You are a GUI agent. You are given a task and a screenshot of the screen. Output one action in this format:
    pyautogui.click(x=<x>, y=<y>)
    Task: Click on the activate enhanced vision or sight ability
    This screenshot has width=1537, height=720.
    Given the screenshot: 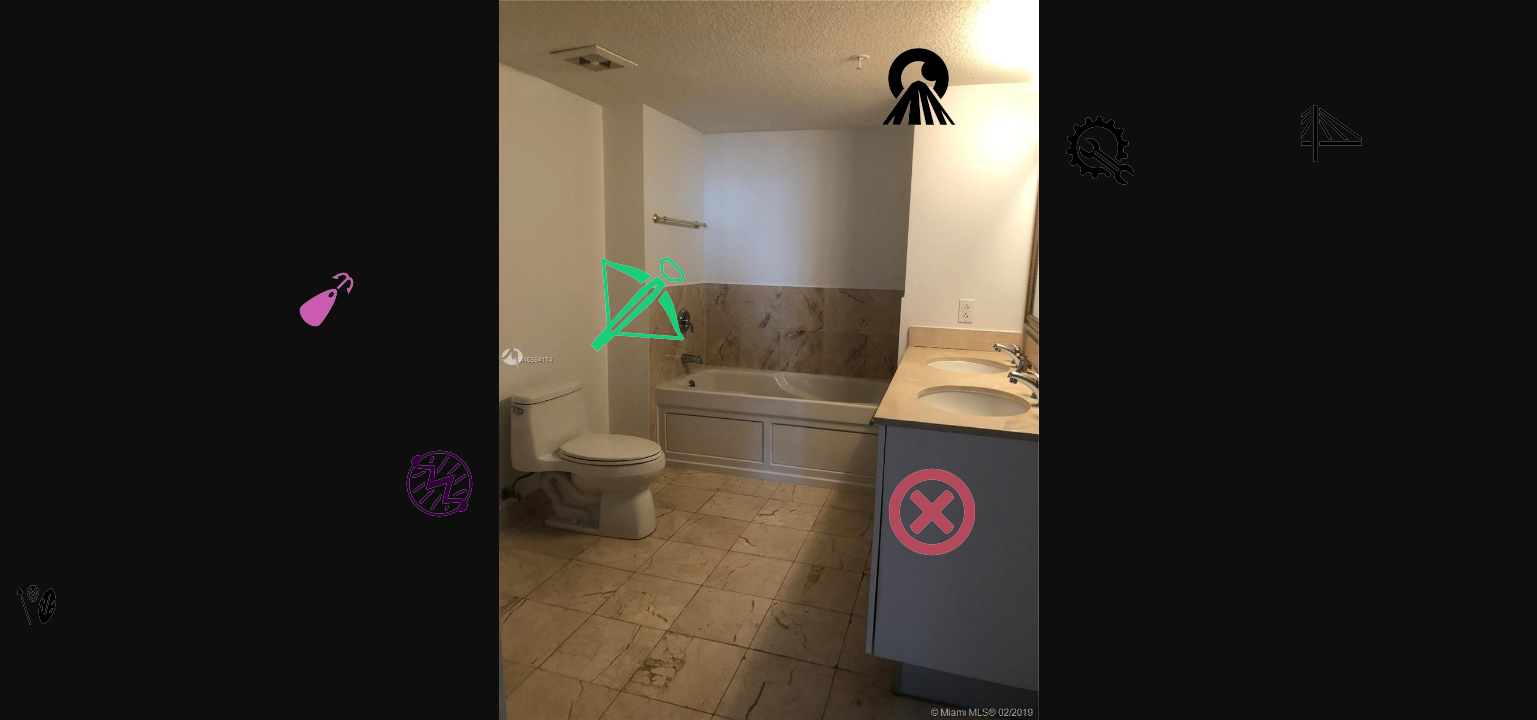 What is the action you would take?
    pyautogui.click(x=918, y=86)
    